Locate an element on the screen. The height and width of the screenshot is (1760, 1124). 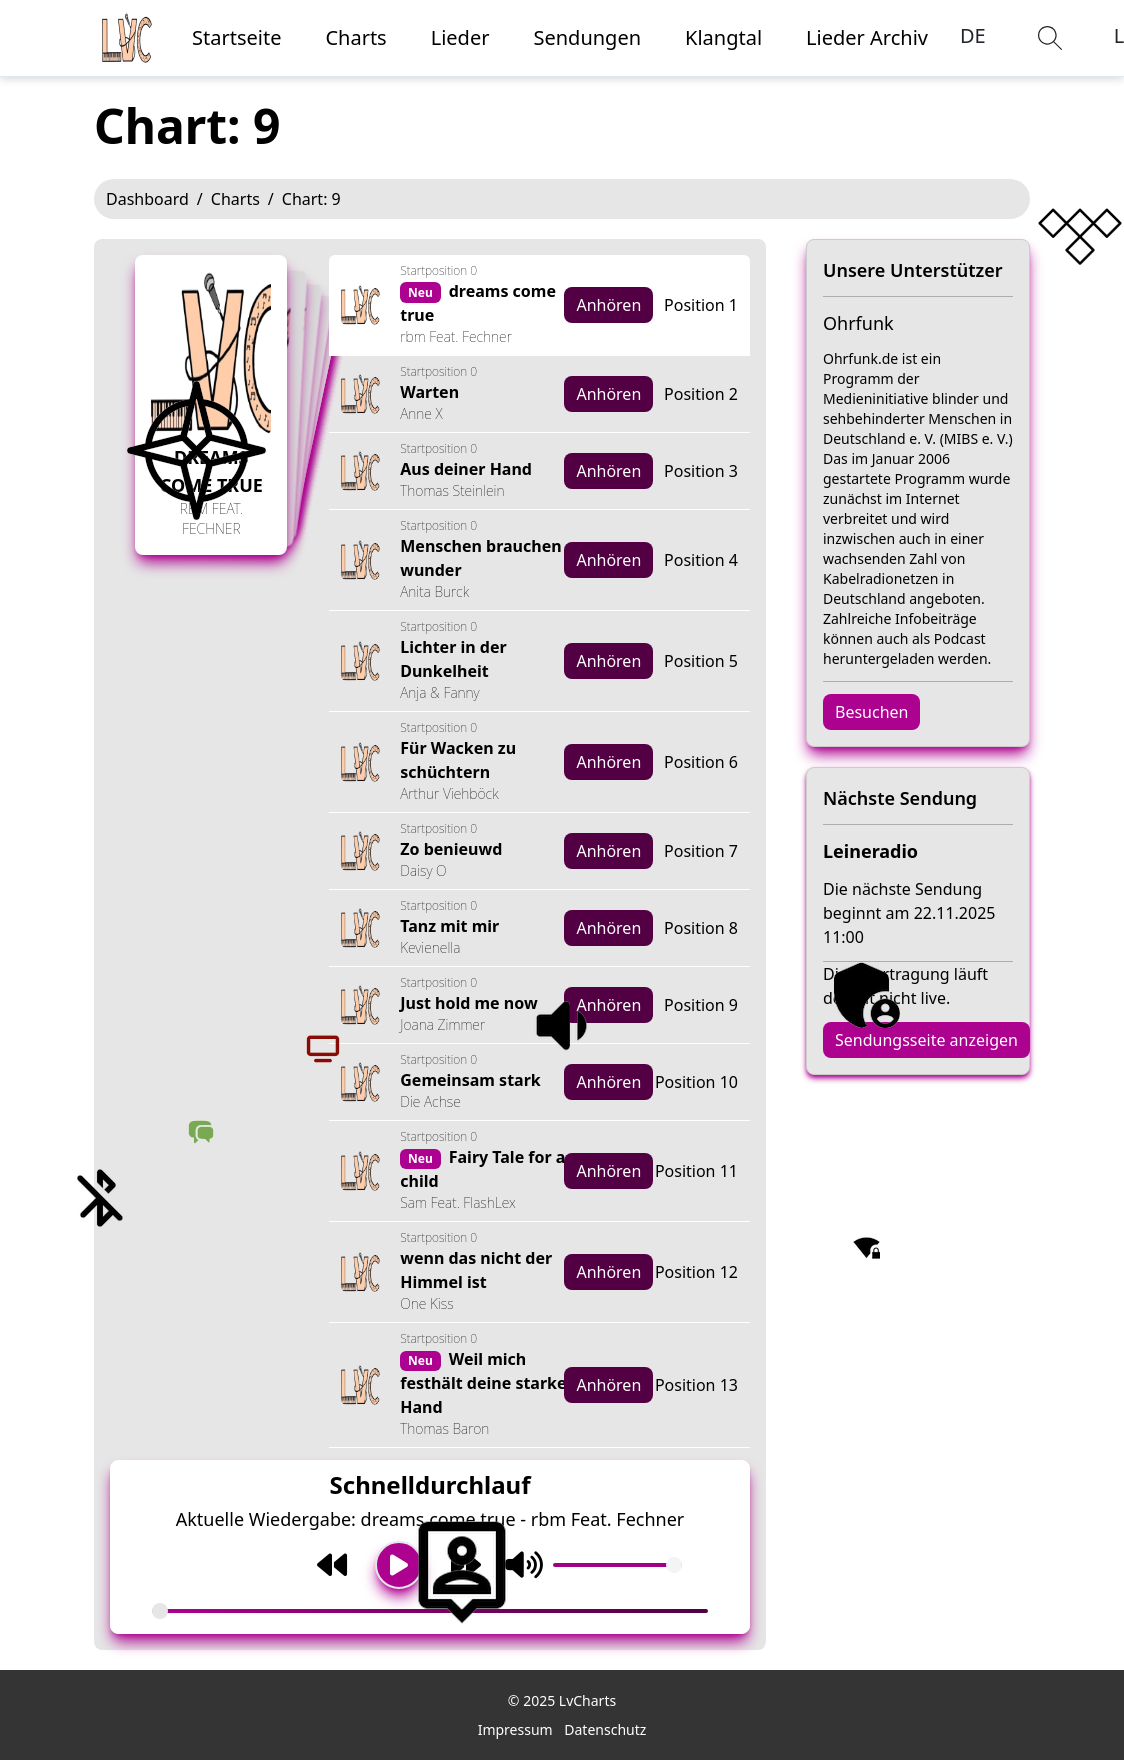
access tv or video streaming is located at coordinates (323, 1048).